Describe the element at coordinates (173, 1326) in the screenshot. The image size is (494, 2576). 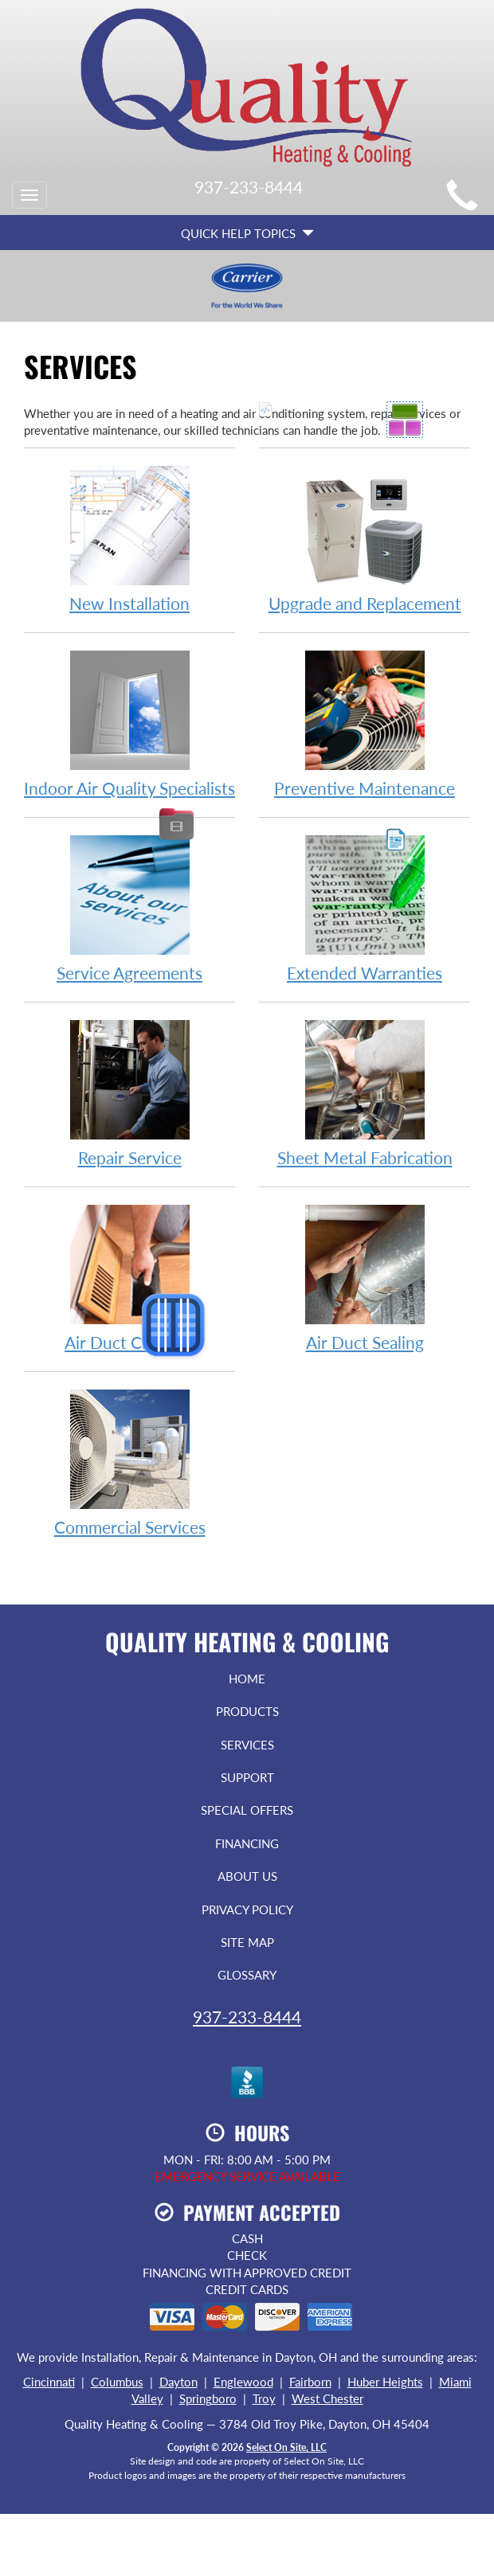
I see `open virtualization container settings` at that location.